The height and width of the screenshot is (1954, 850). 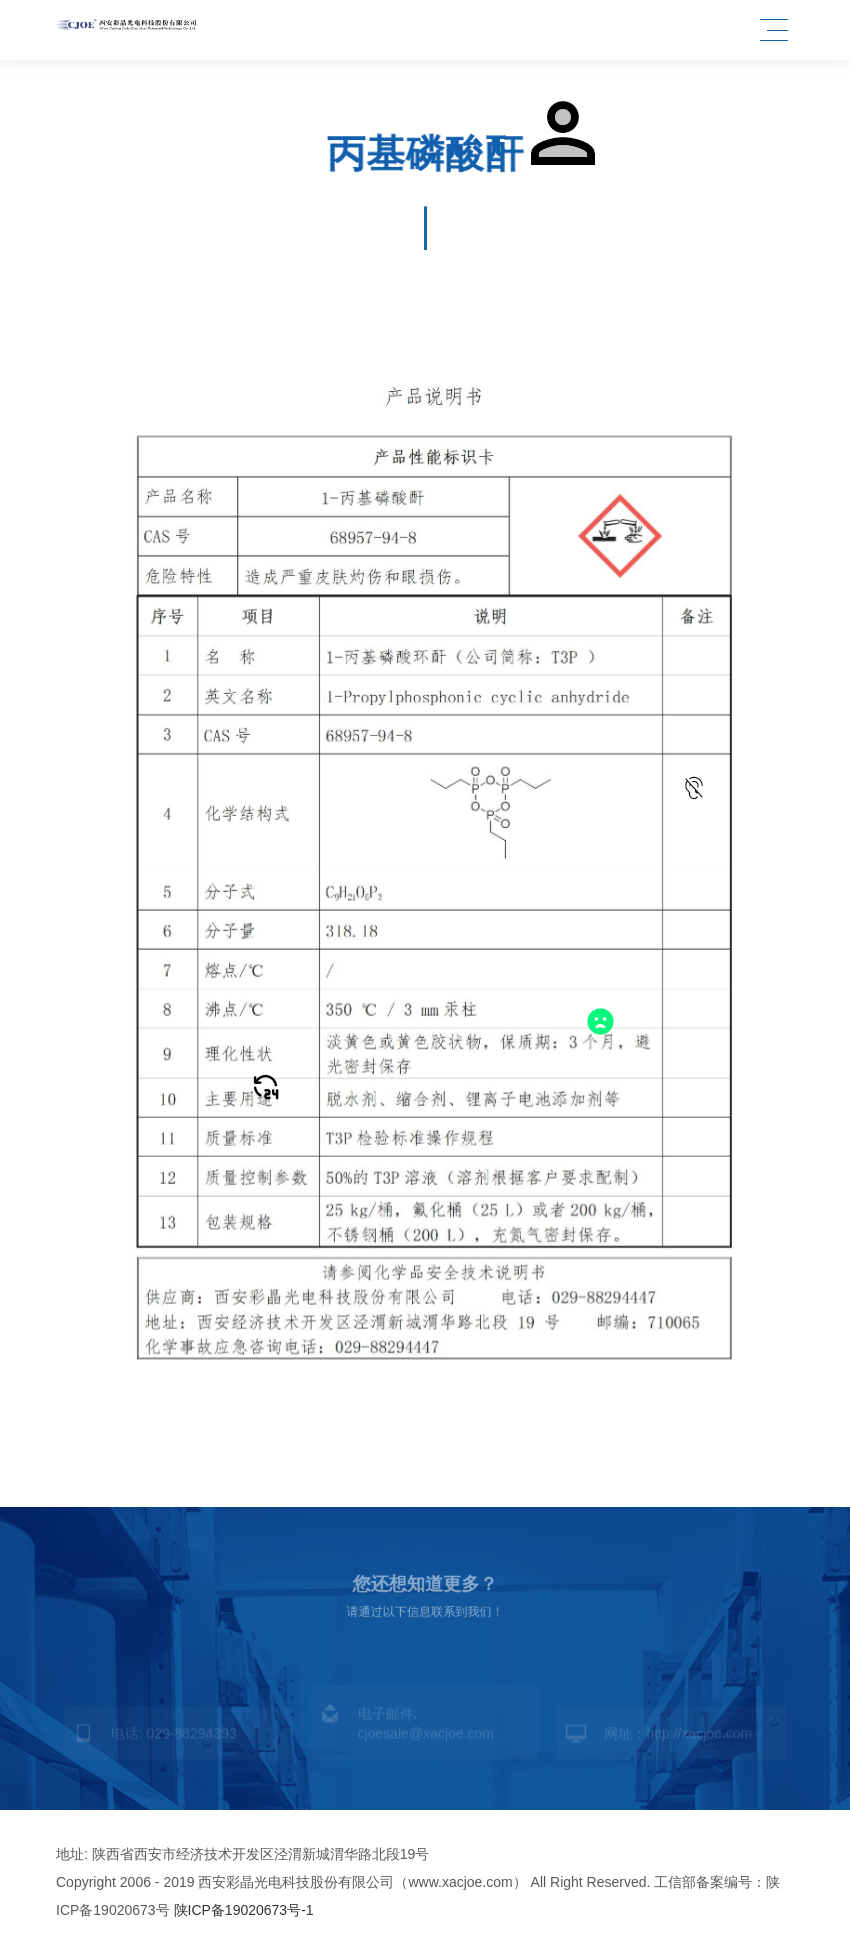 What do you see at coordinates (694, 788) in the screenshot?
I see `mute or disable audio/sound` at bounding box center [694, 788].